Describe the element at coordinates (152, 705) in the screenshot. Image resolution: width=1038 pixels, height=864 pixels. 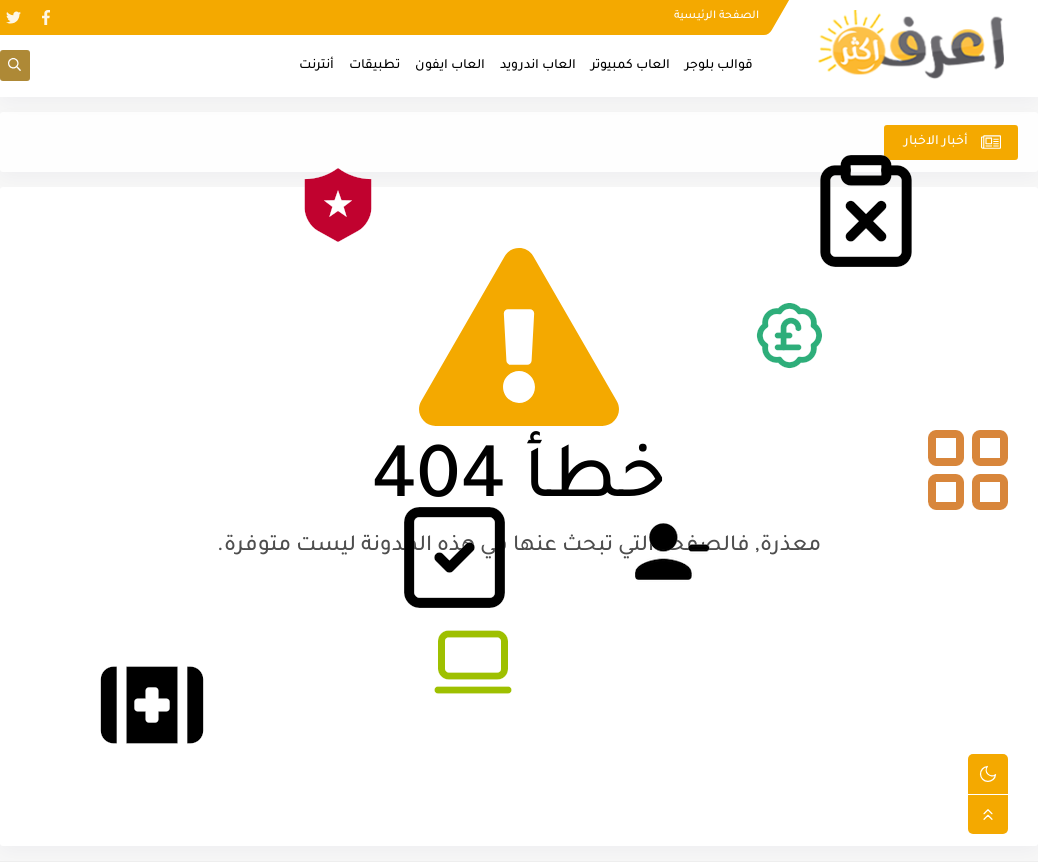
I see `access medical information or first aid resources` at that location.